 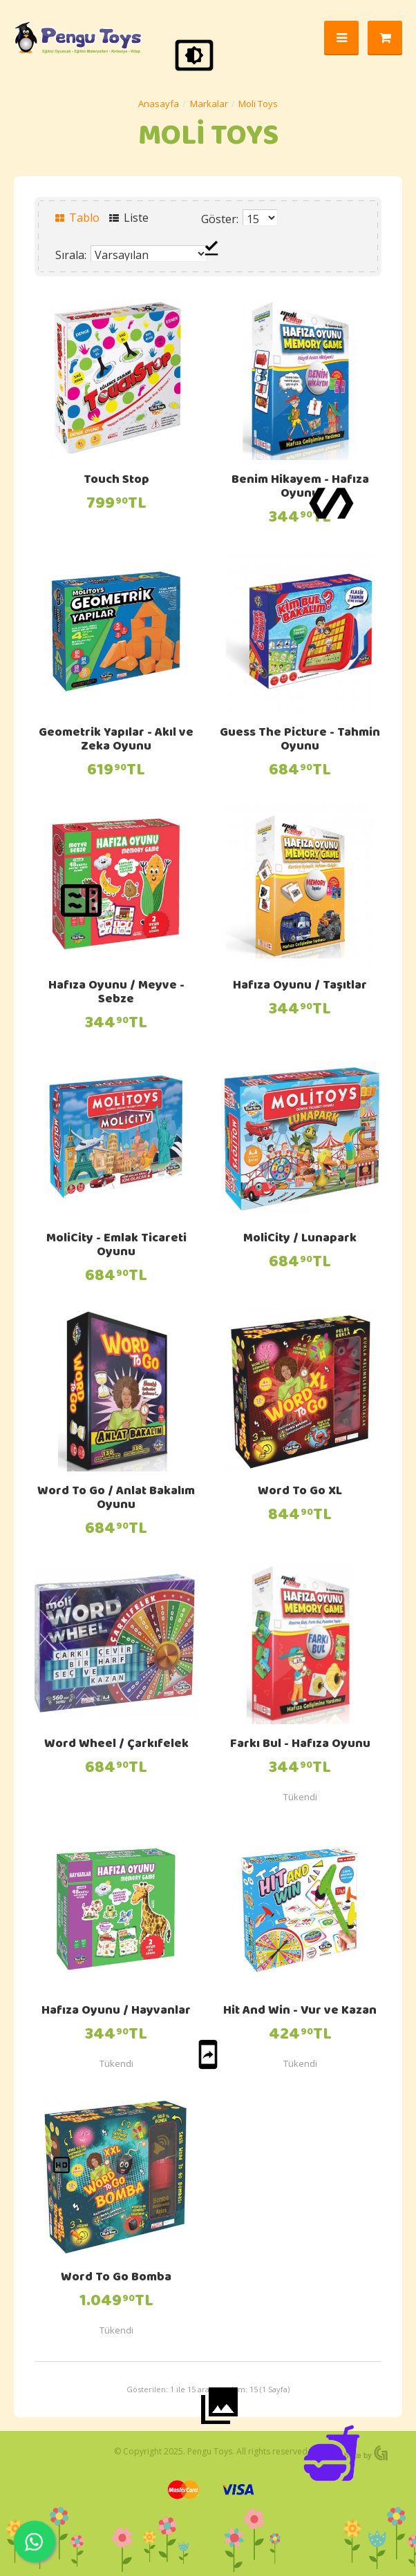 What do you see at coordinates (62, 2165) in the screenshot?
I see `indicates high definition video quality is available` at bounding box center [62, 2165].